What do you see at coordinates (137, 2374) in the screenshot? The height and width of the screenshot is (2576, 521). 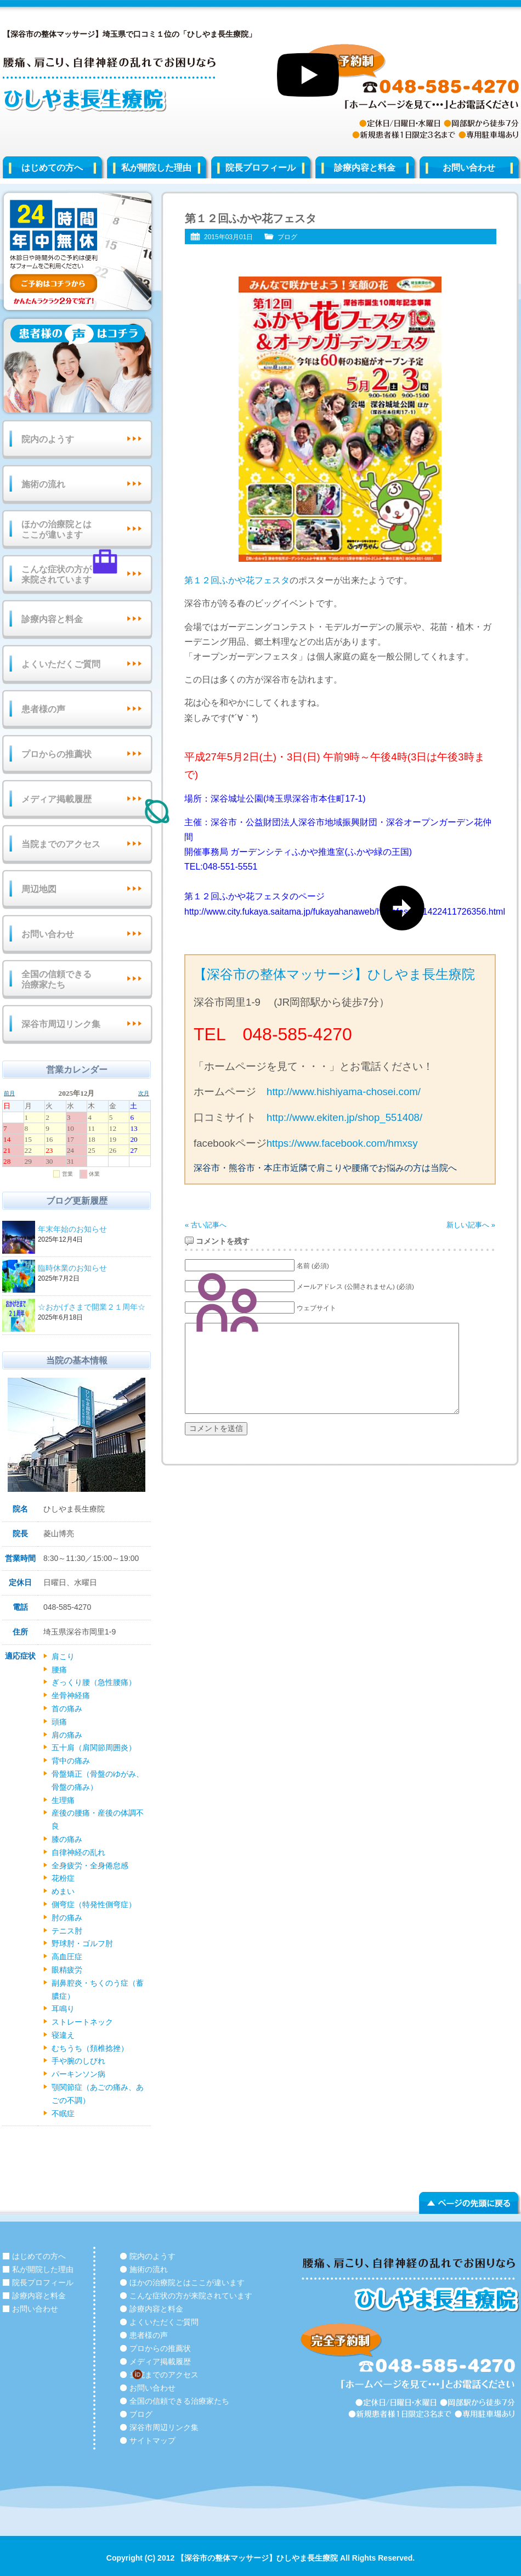 I see `link to ORCID researcher profile` at bounding box center [137, 2374].